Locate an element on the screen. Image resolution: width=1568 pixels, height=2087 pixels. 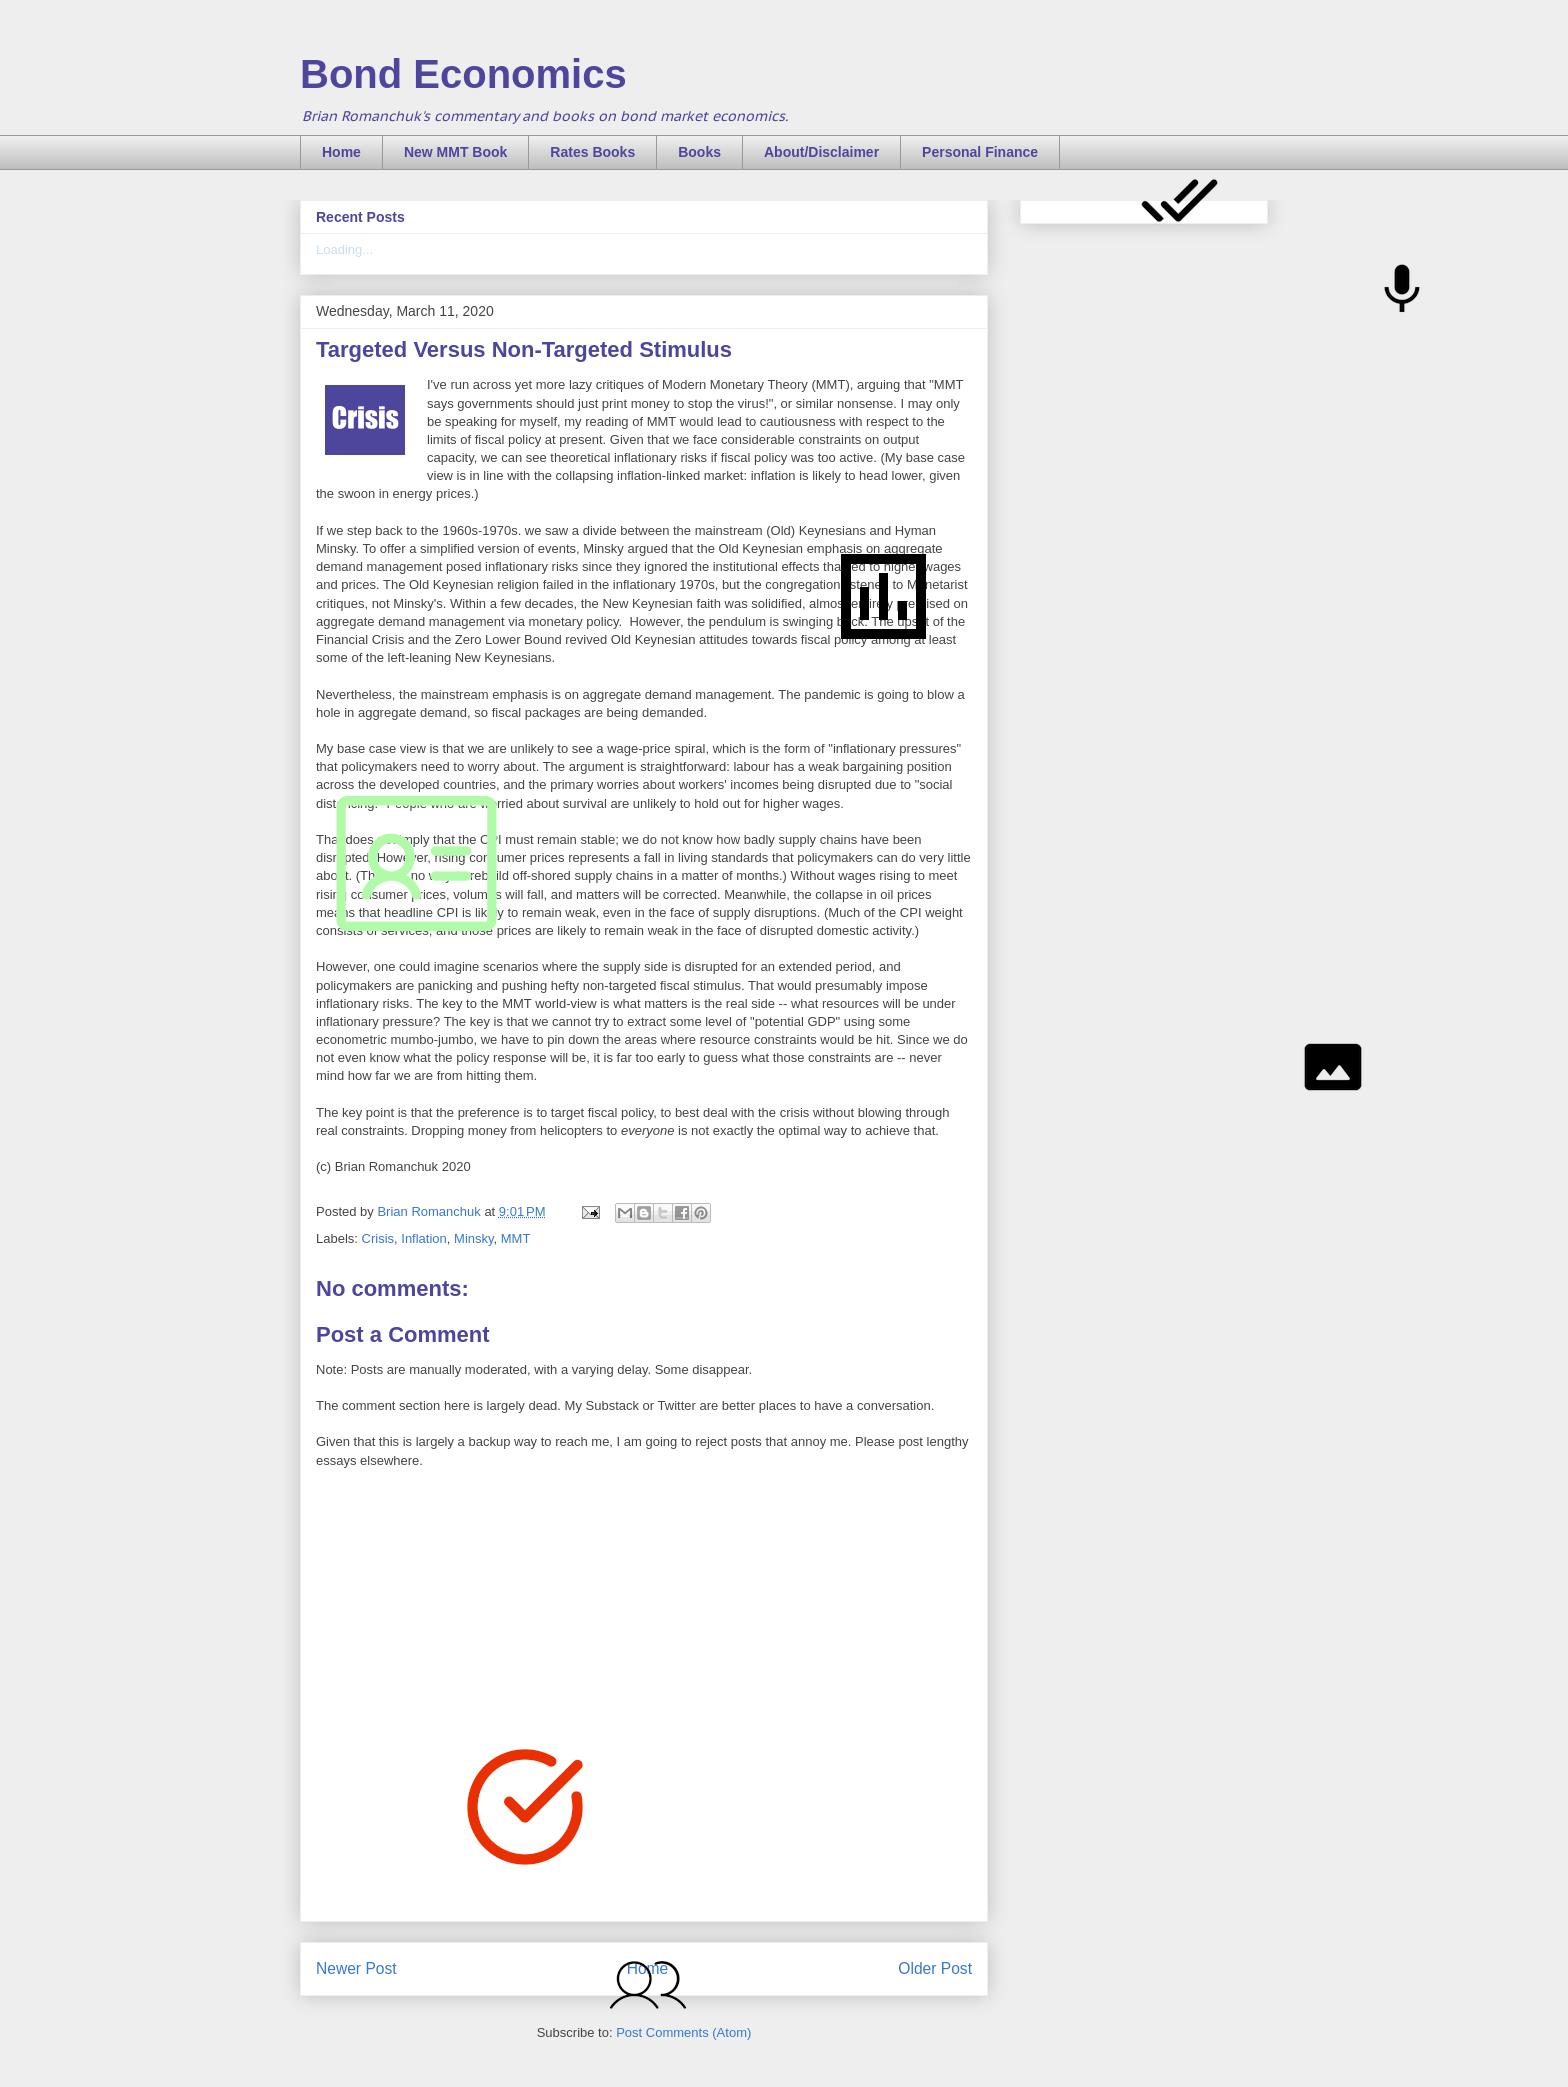
message sent and read confirmation is located at coordinates (1179, 199).